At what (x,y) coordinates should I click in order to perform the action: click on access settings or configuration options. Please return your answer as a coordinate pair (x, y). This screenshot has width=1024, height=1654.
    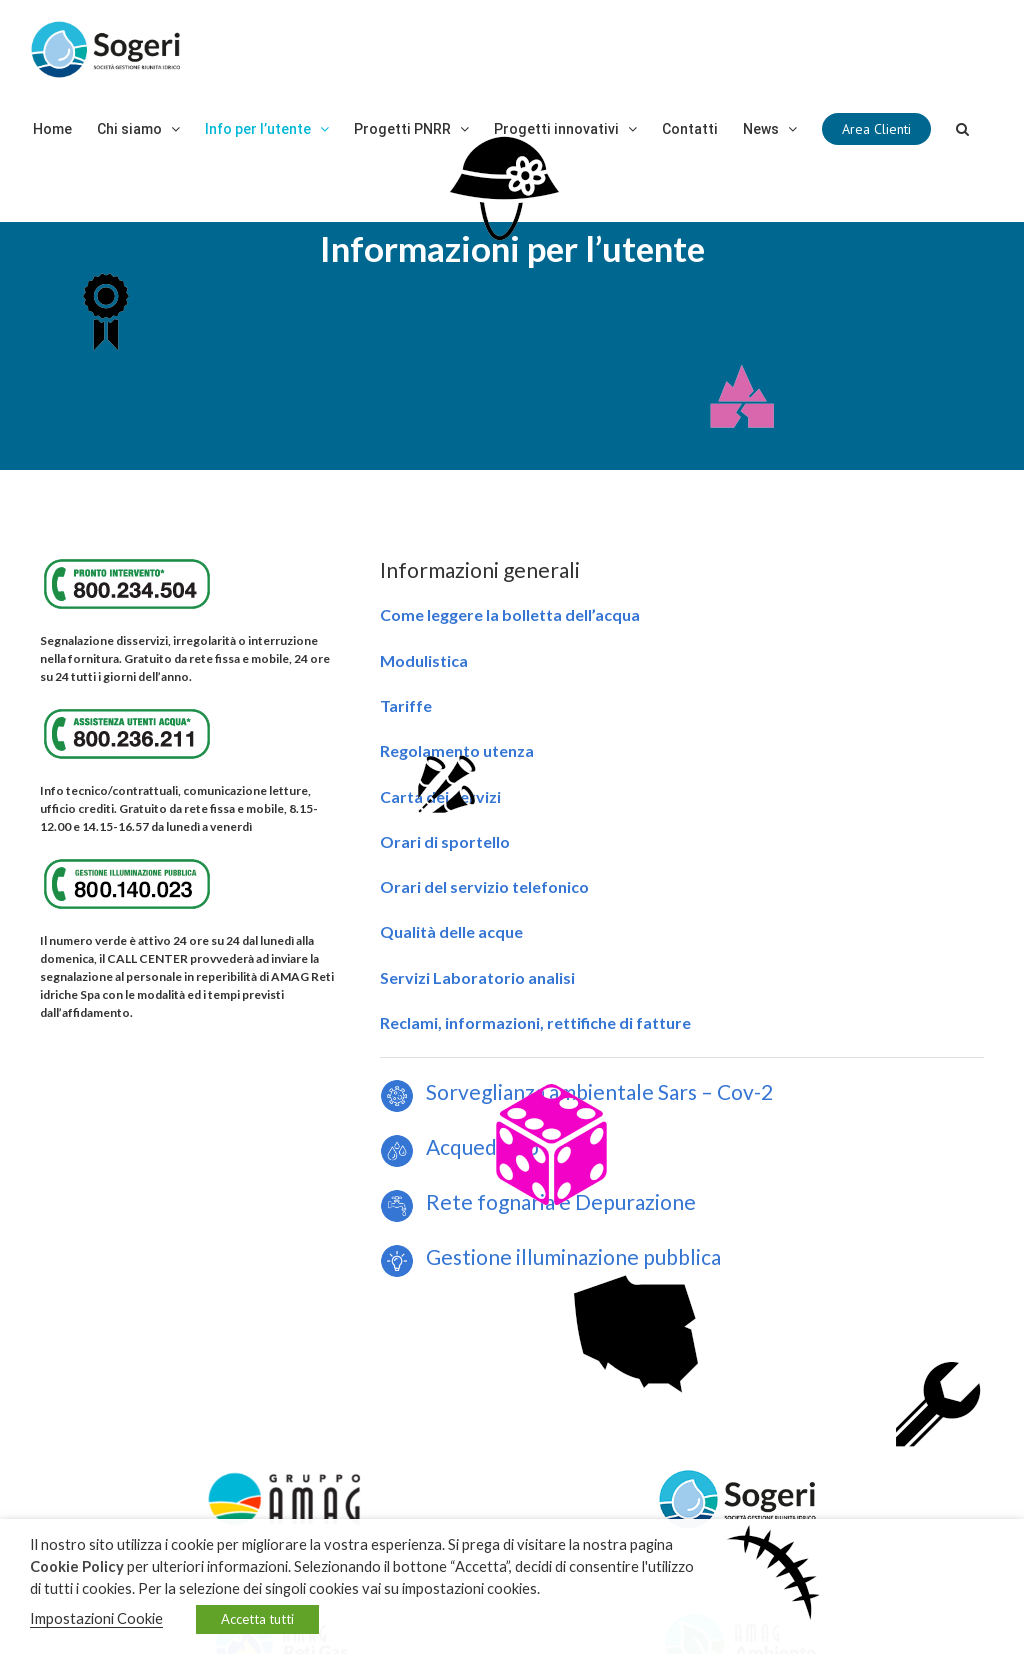
    Looking at the image, I should click on (938, 1404).